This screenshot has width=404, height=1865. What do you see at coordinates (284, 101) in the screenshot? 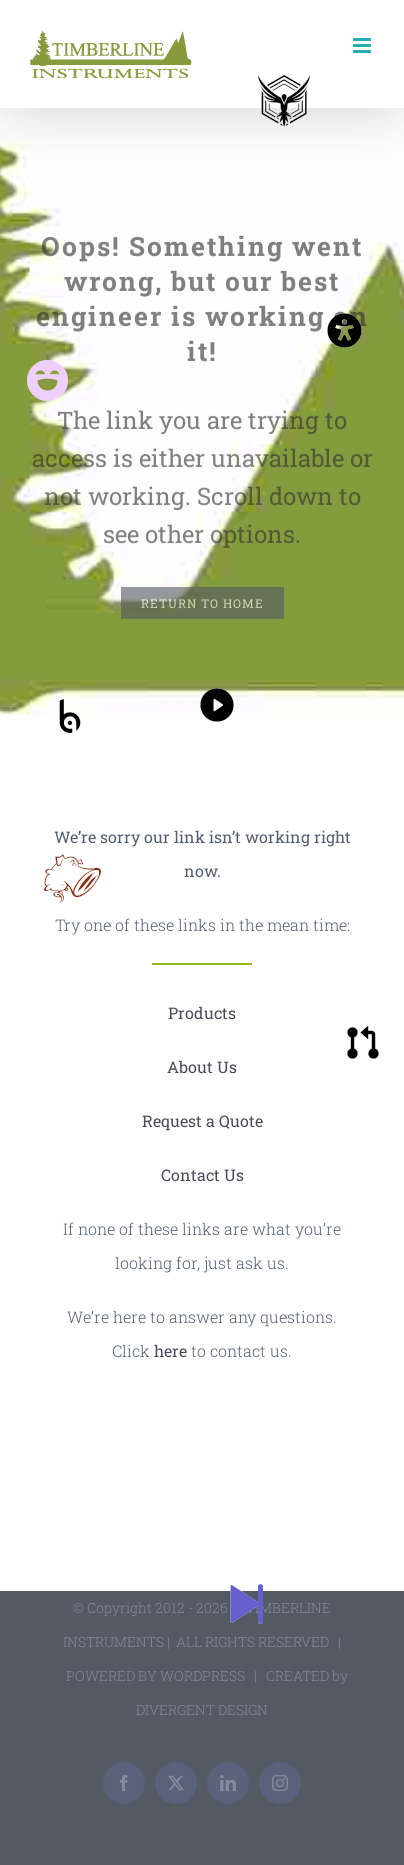
I see `stackhawk application security testing platform logo` at bounding box center [284, 101].